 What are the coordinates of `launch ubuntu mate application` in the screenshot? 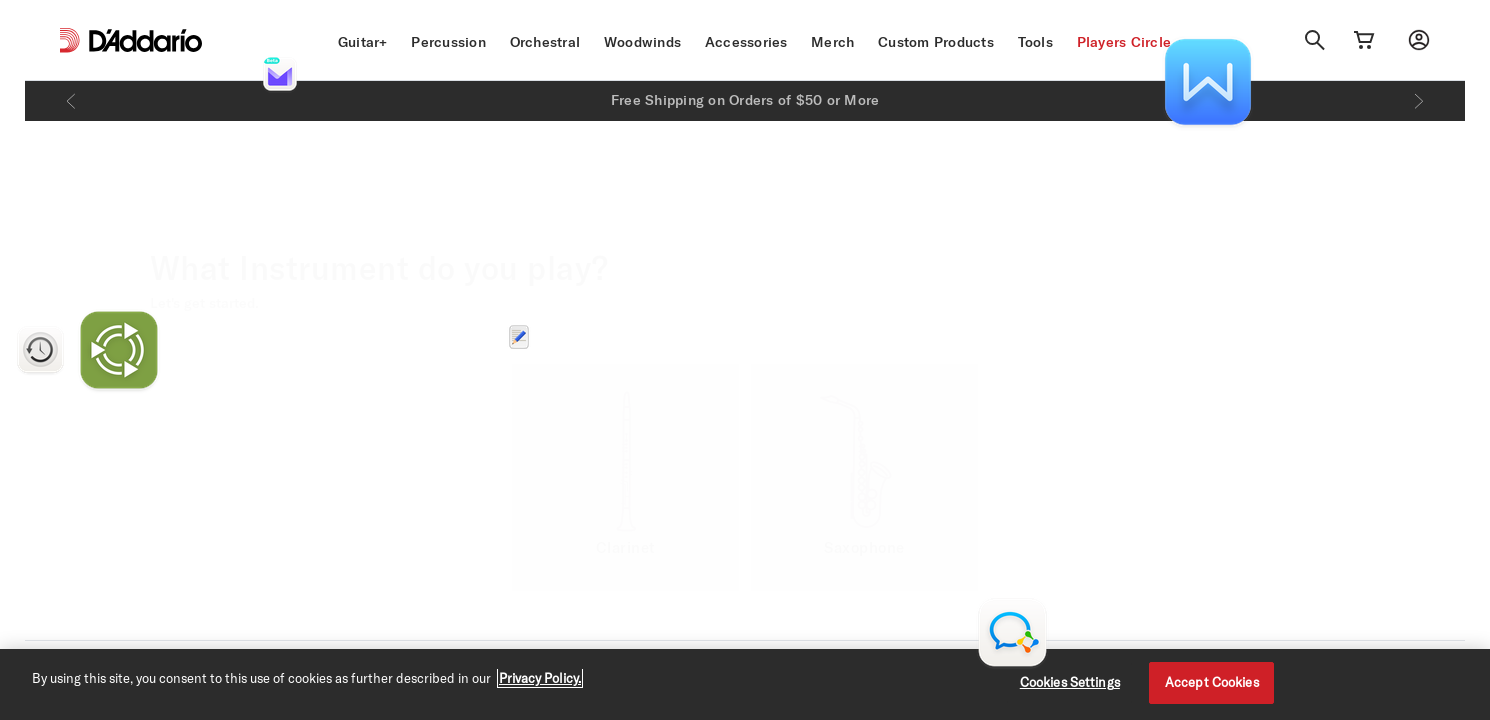 It's located at (119, 350).